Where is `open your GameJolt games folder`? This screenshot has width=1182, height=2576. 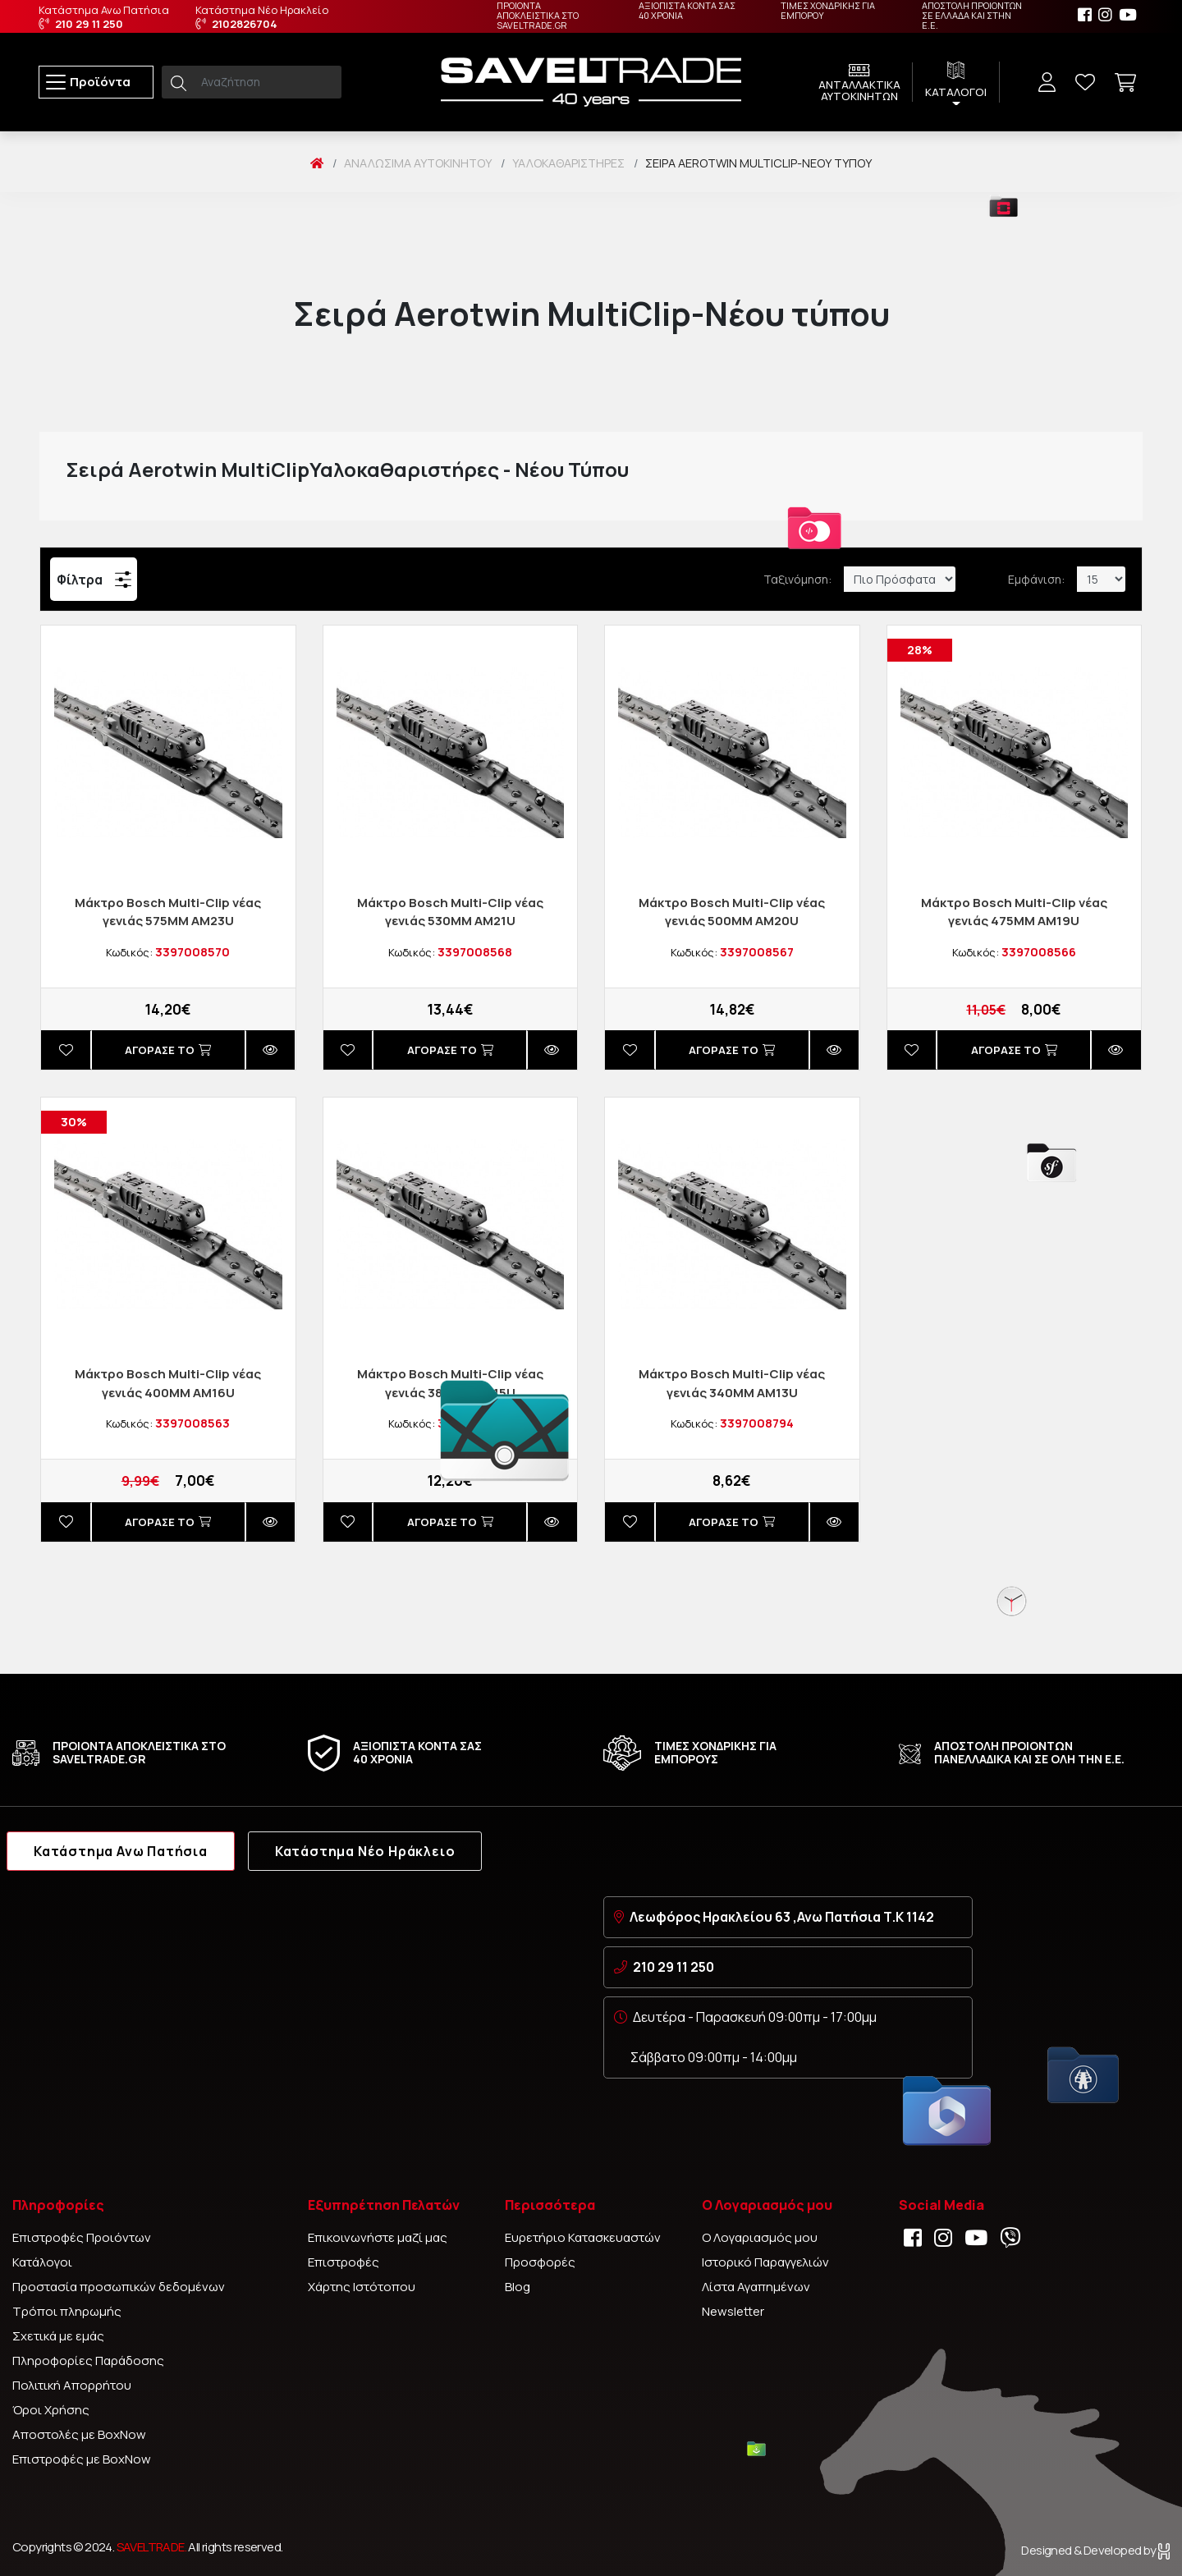 open your GameJolt games folder is located at coordinates (756, 2449).